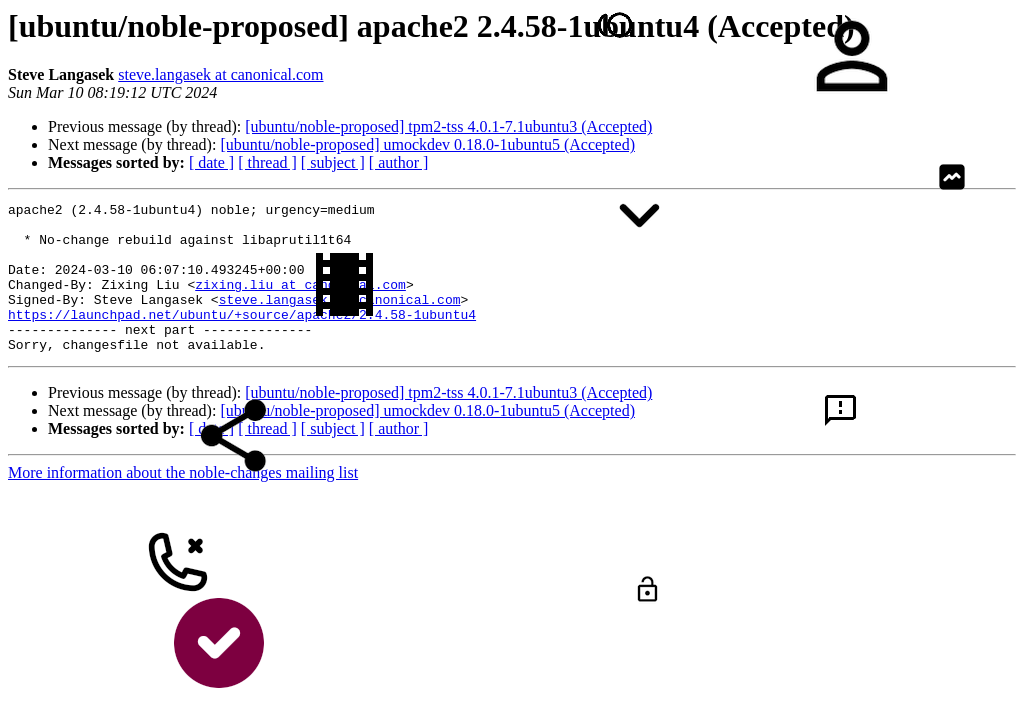 The image size is (1024, 720). I want to click on share this content with others, so click(233, 435).